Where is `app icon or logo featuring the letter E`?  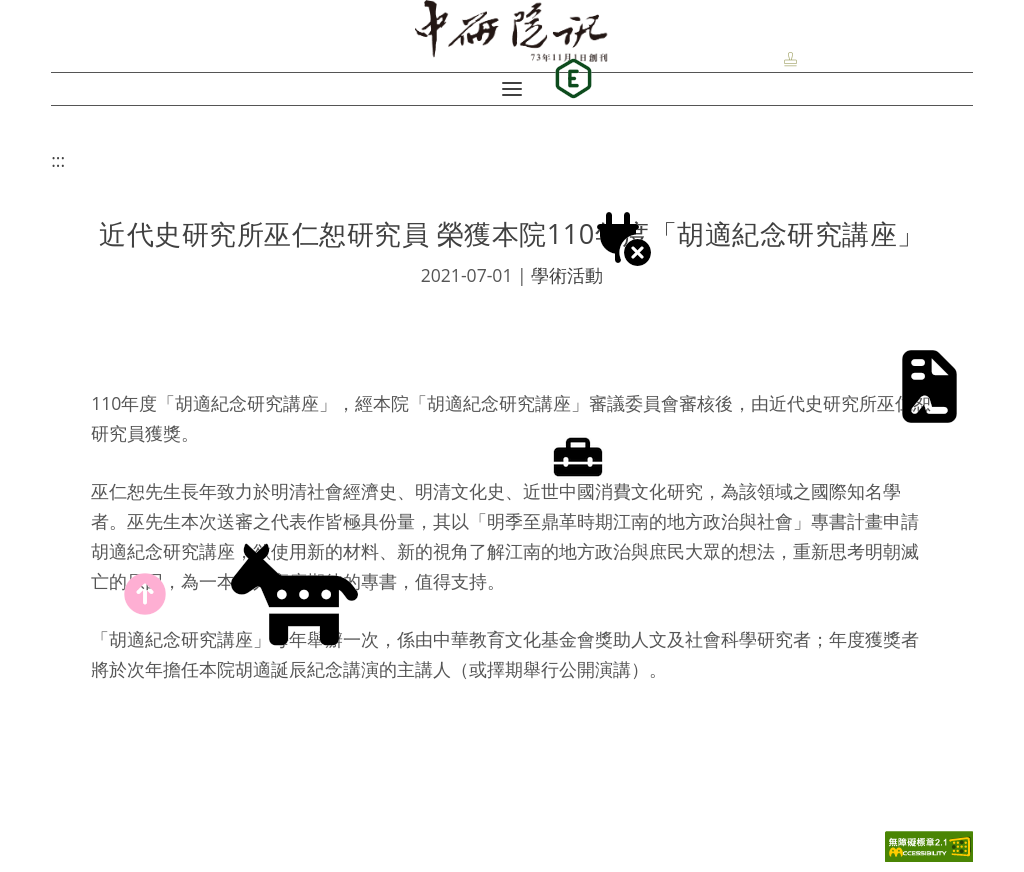 app icon or logo featuring the letter E is located at coordinates (573, 78).